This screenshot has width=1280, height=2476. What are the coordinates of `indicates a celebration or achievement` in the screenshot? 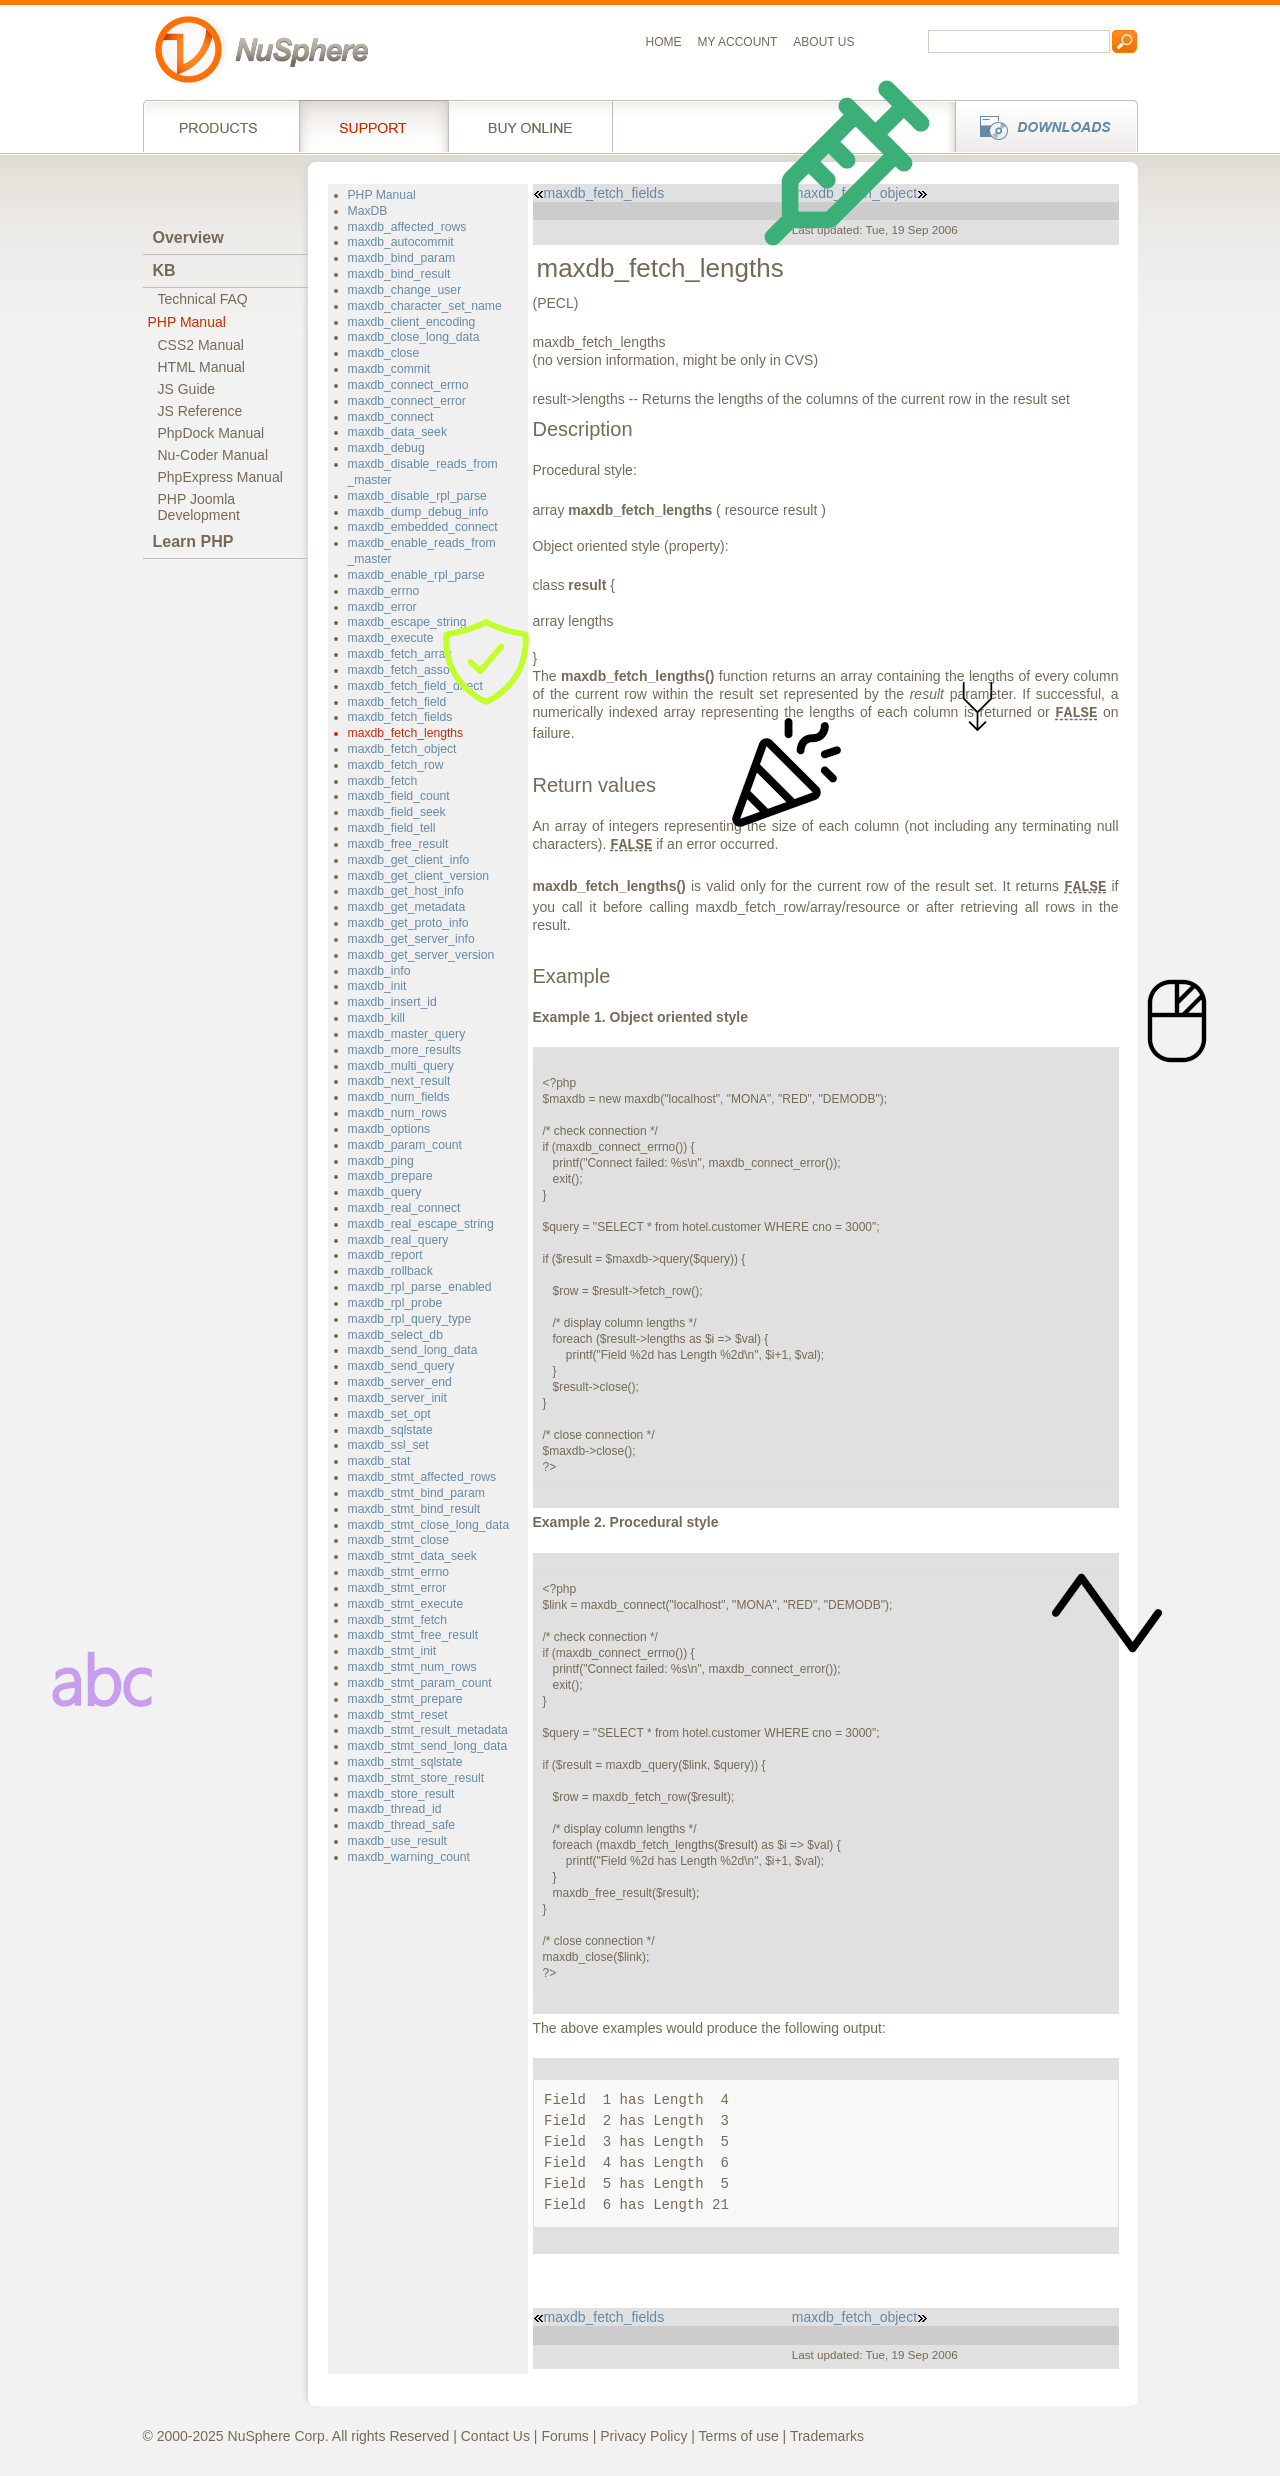 It's located at (780, 778).